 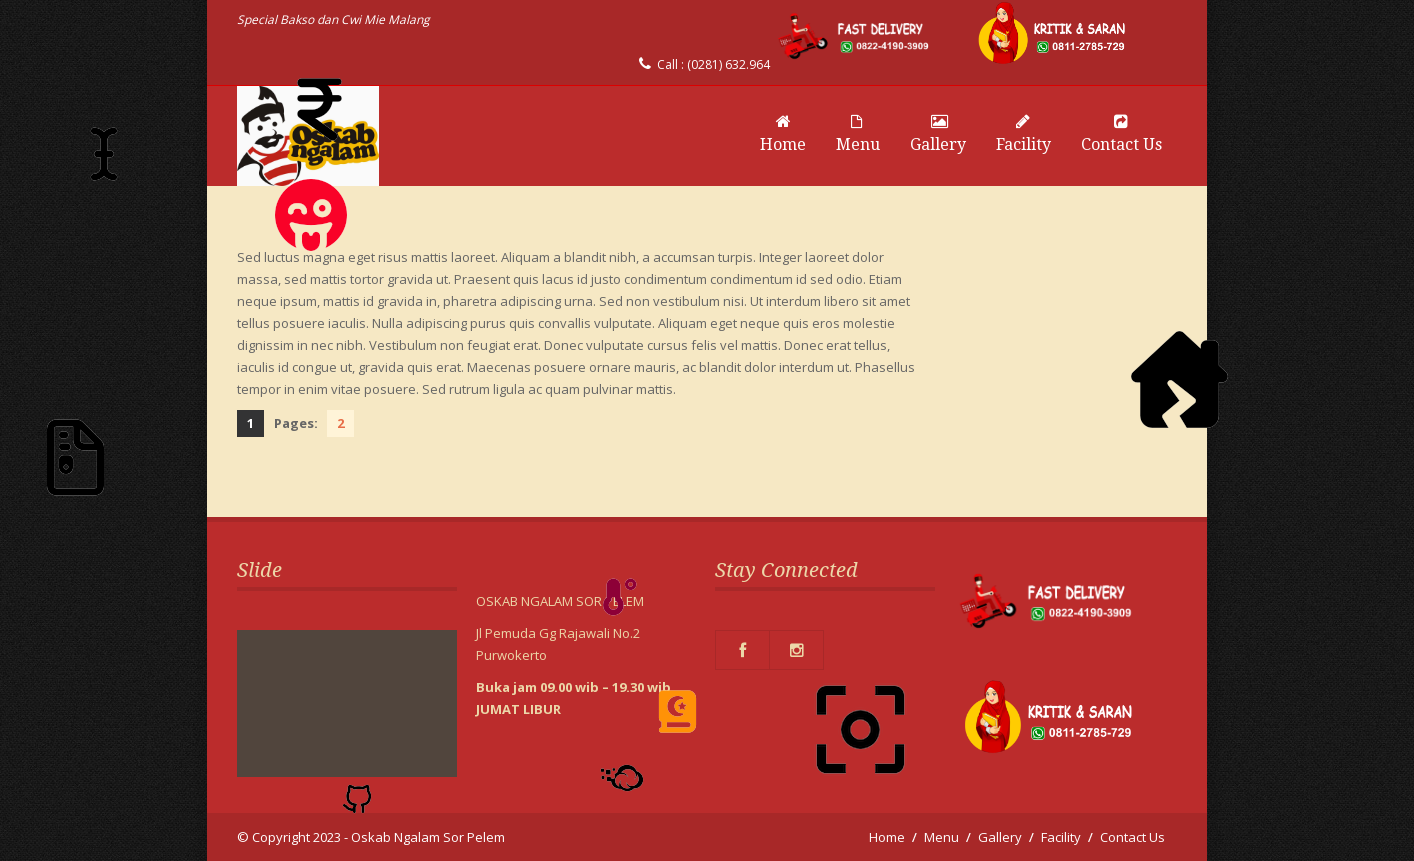 What do you see at coordinates (357, 799) in the screenshot?
I see `view project on github` at bounding box center [357, 799].